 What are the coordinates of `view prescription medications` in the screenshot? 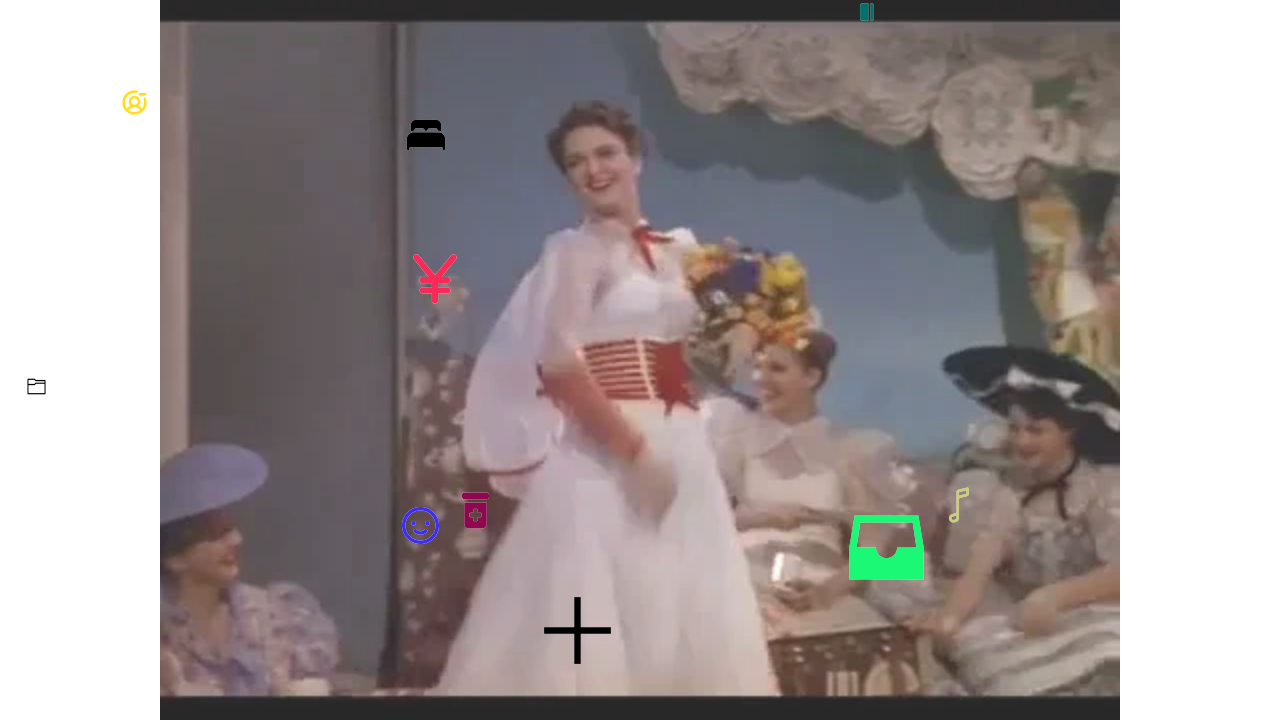 It's located at (475, 510).